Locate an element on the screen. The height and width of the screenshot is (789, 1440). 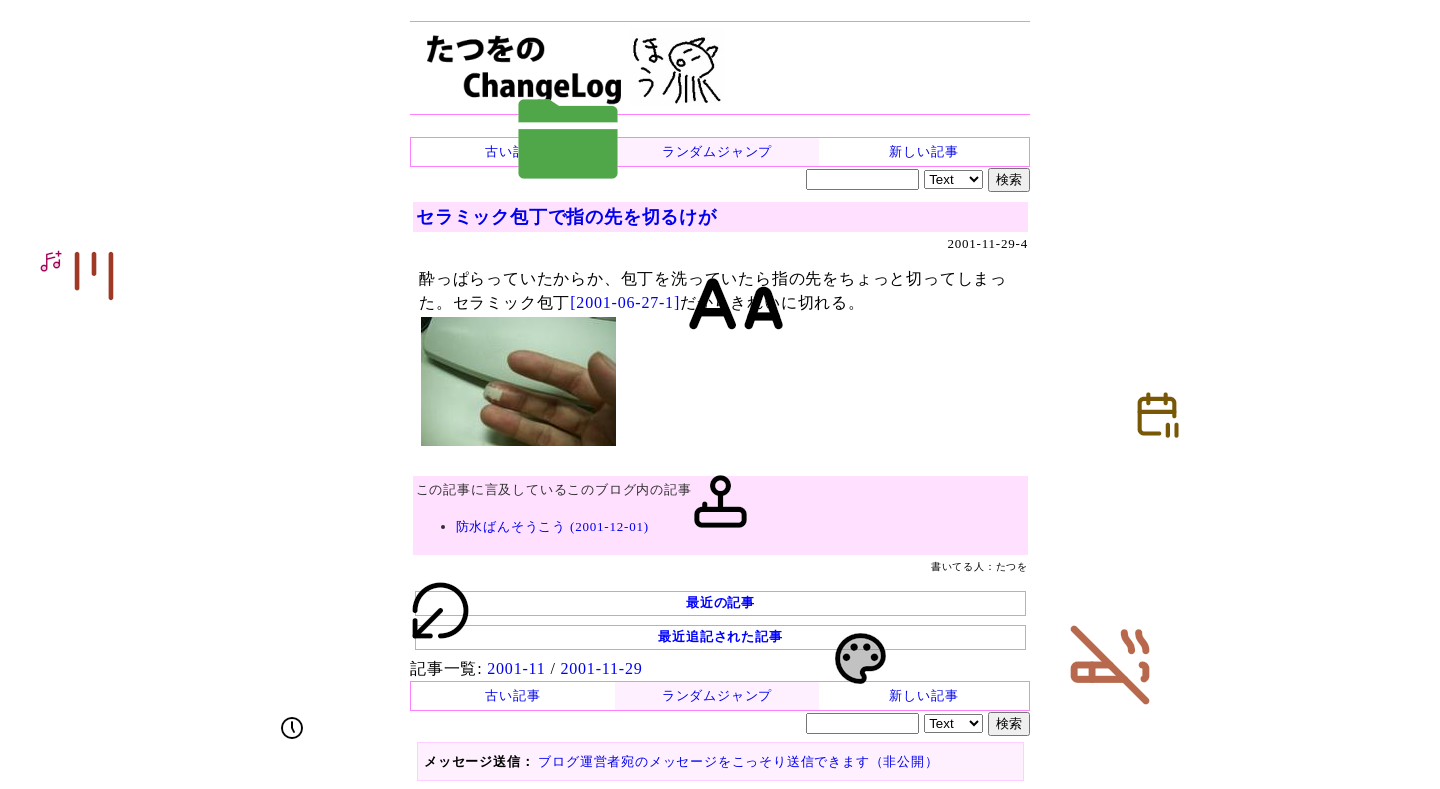
open kanban board view is located at coordinates (94, 276).